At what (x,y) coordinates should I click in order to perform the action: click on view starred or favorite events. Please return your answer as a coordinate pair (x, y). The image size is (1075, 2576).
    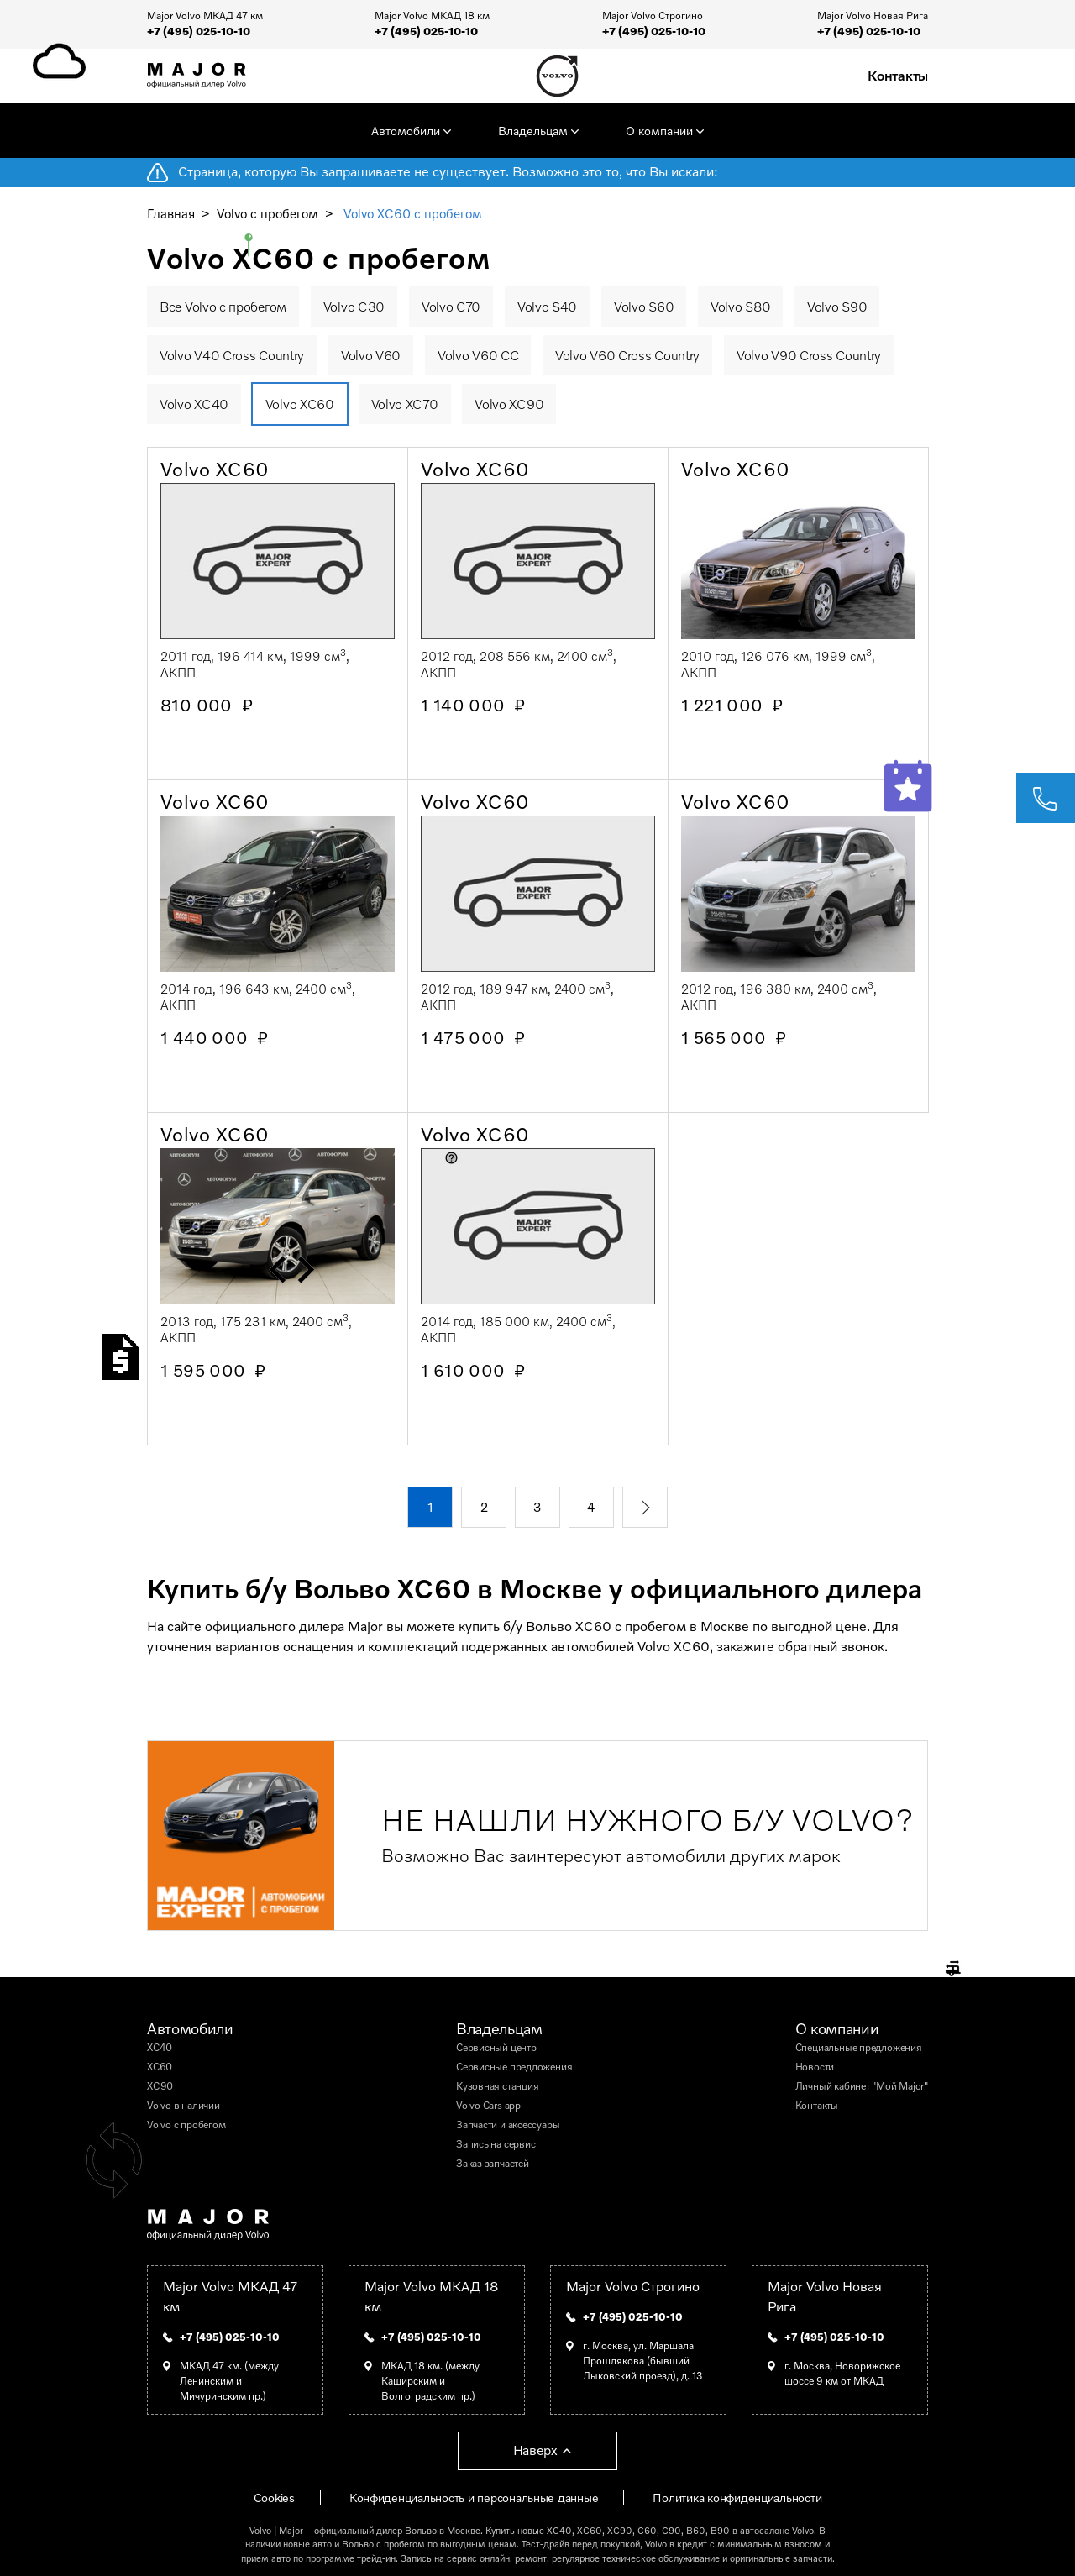
    Looking at the image, I should click on (908, 788).